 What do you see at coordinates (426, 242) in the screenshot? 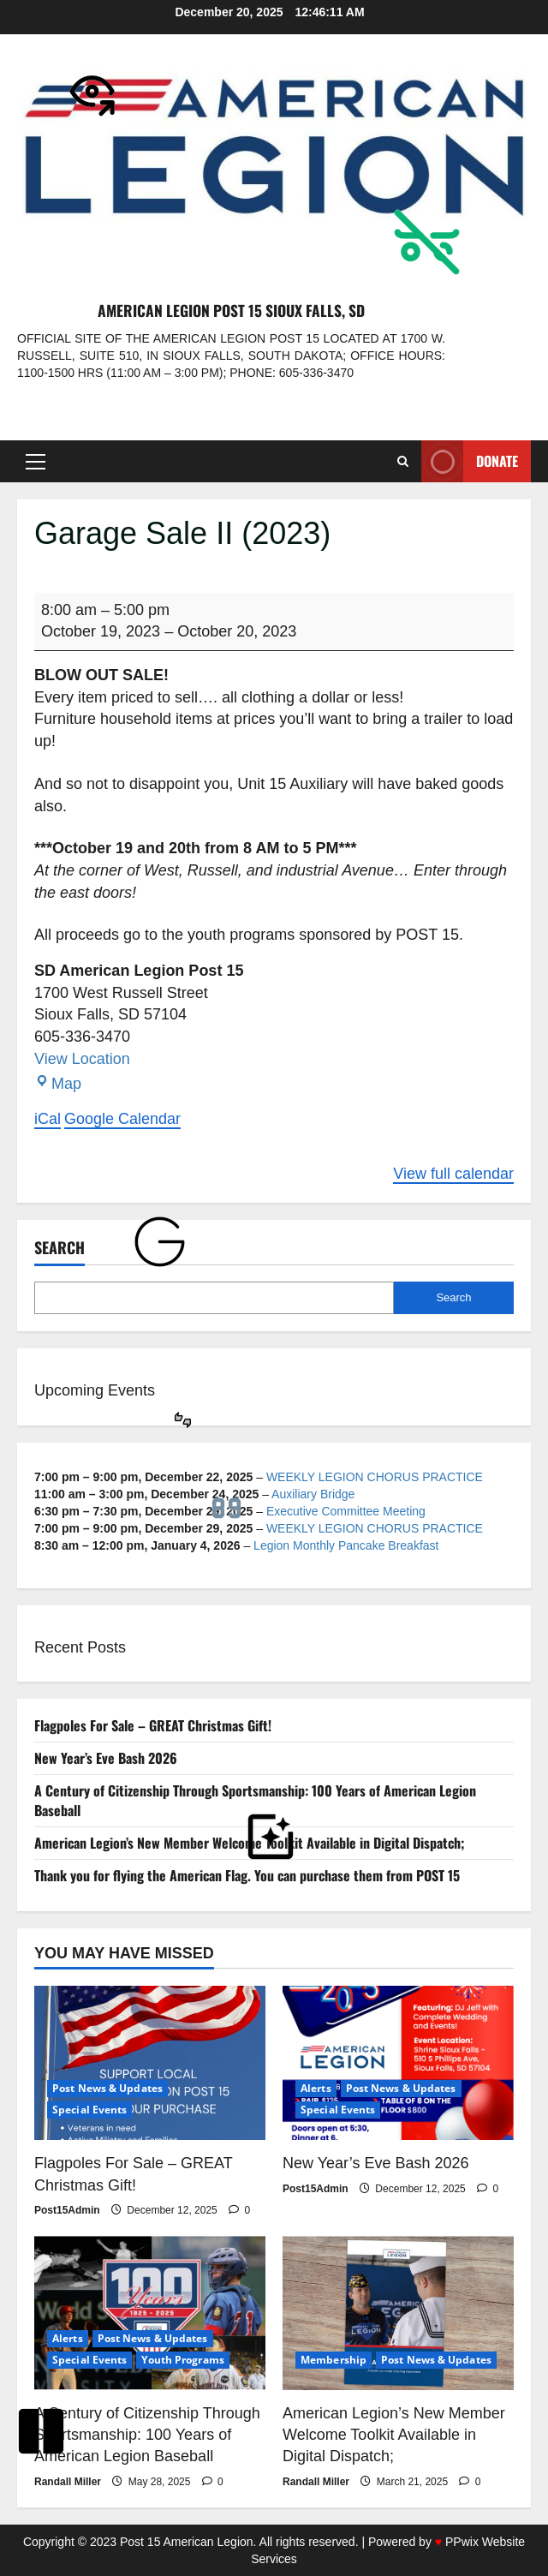
I see `skateboarding not allowed in this area` at bounding box center [426, 242].